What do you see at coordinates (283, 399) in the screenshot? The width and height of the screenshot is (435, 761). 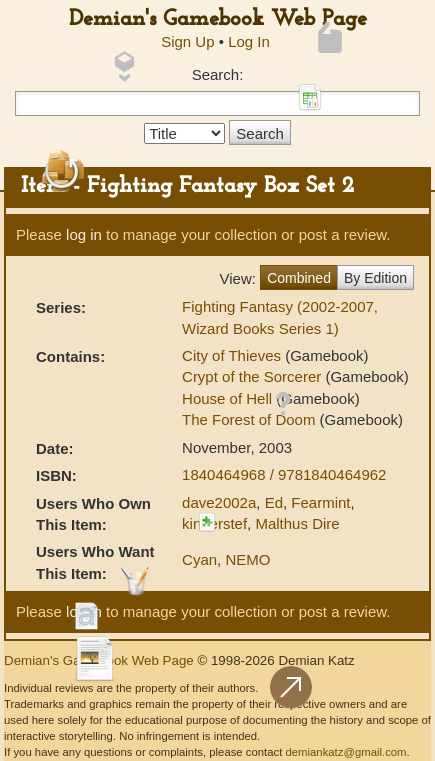 I see `indicates no internet connection despite wifi signal` at bounding box center [283, 399].